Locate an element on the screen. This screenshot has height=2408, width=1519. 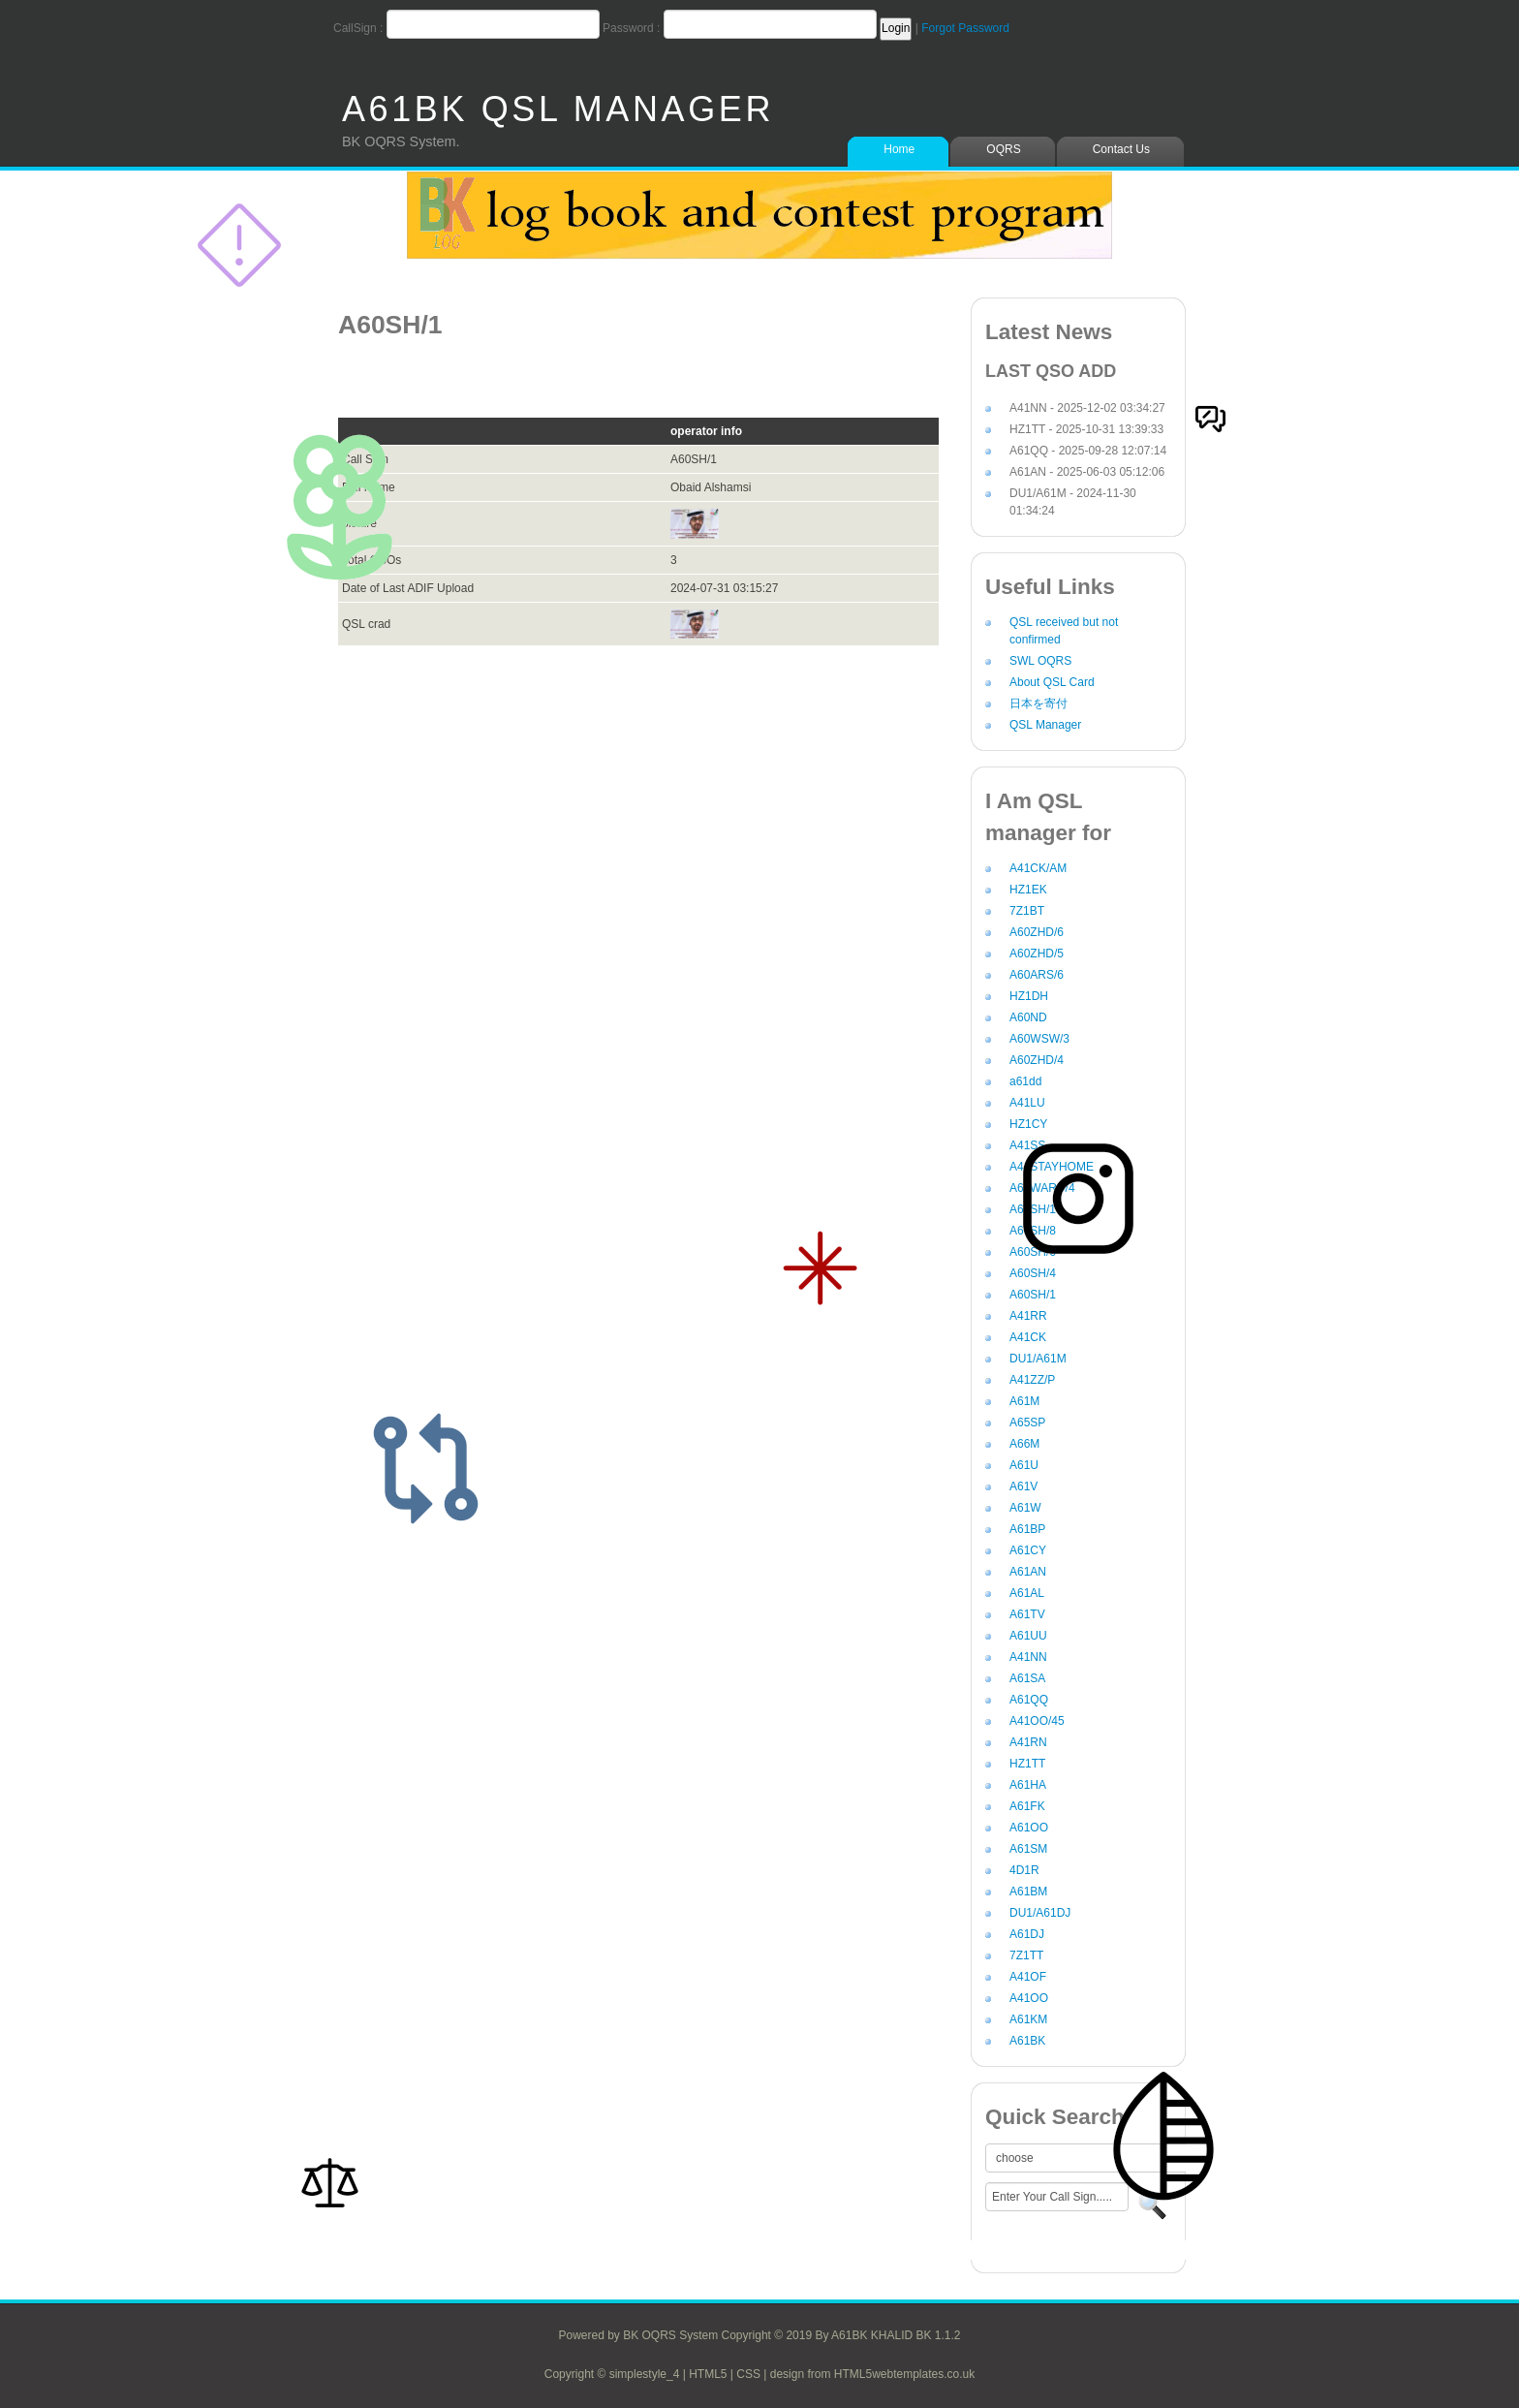
view license or legal information is located at coordinates (329, 2182).